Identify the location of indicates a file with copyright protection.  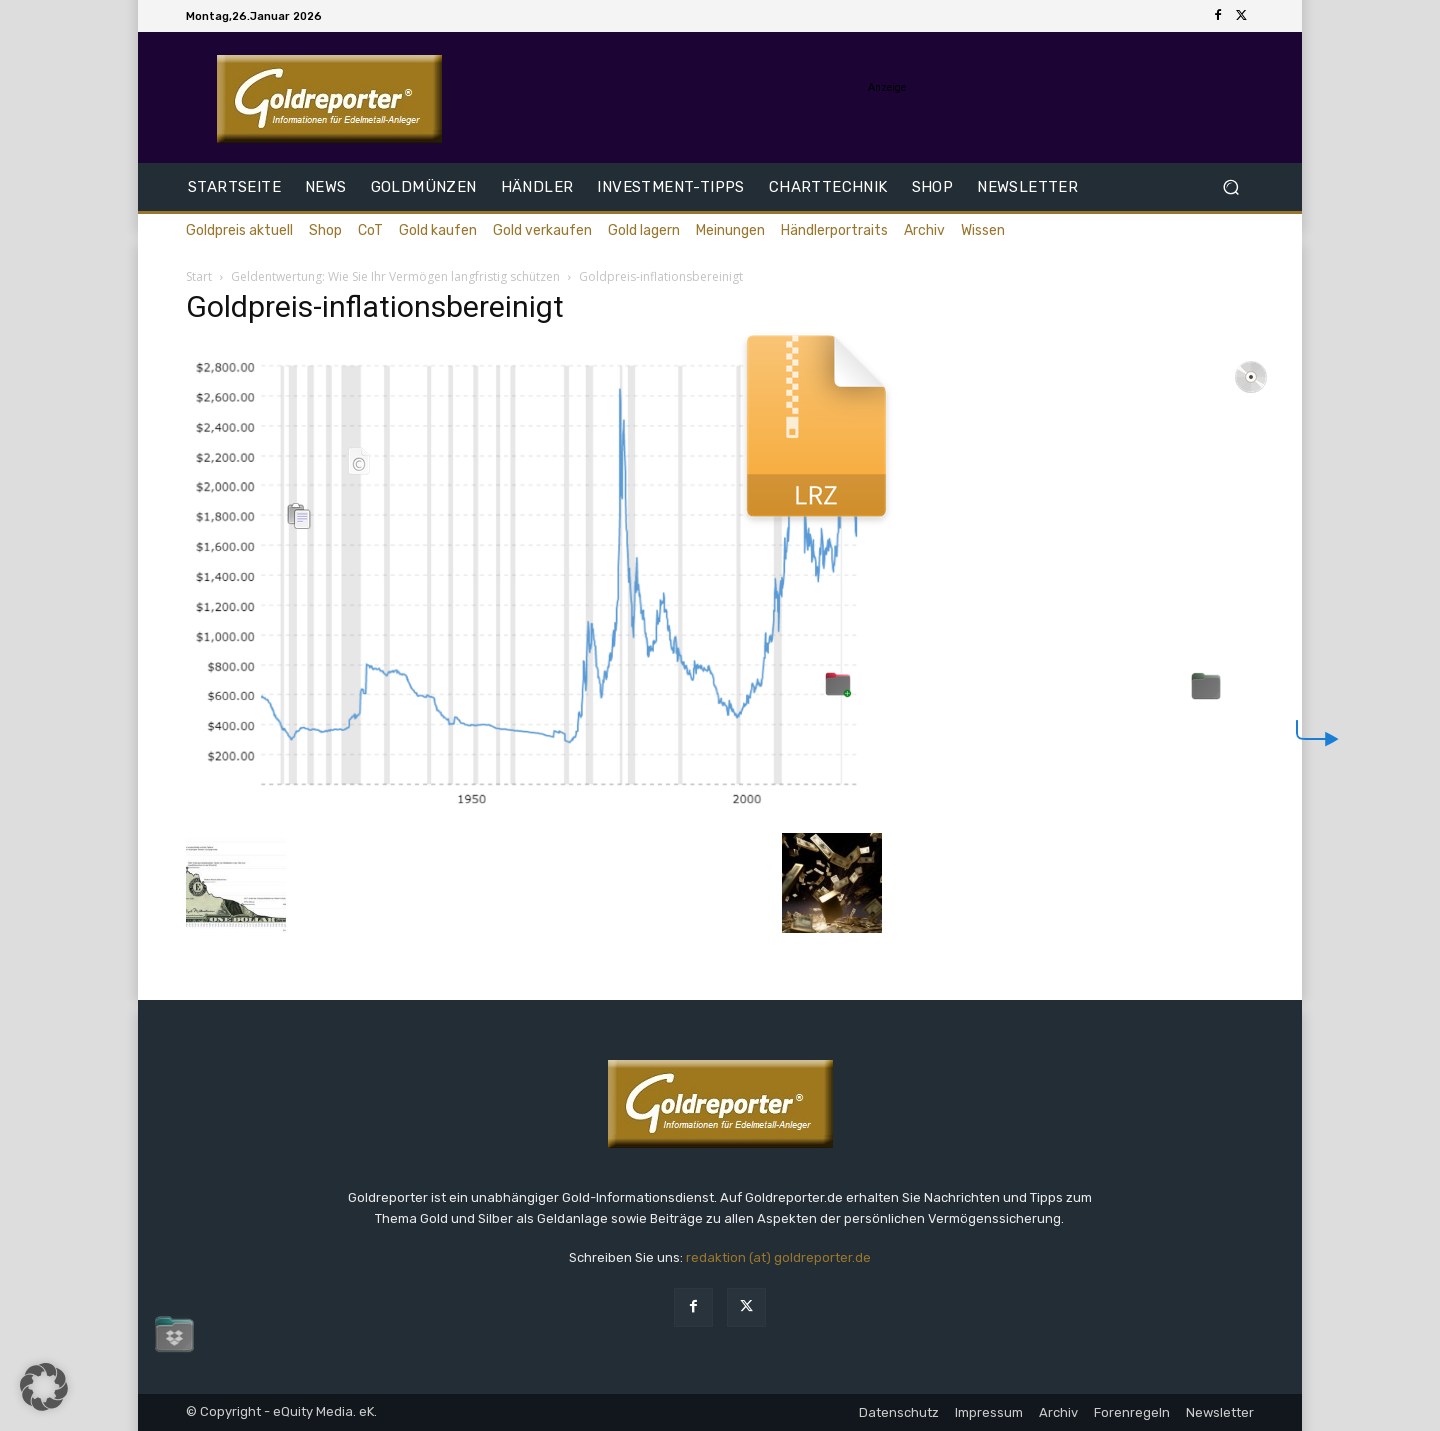
(359, 461).